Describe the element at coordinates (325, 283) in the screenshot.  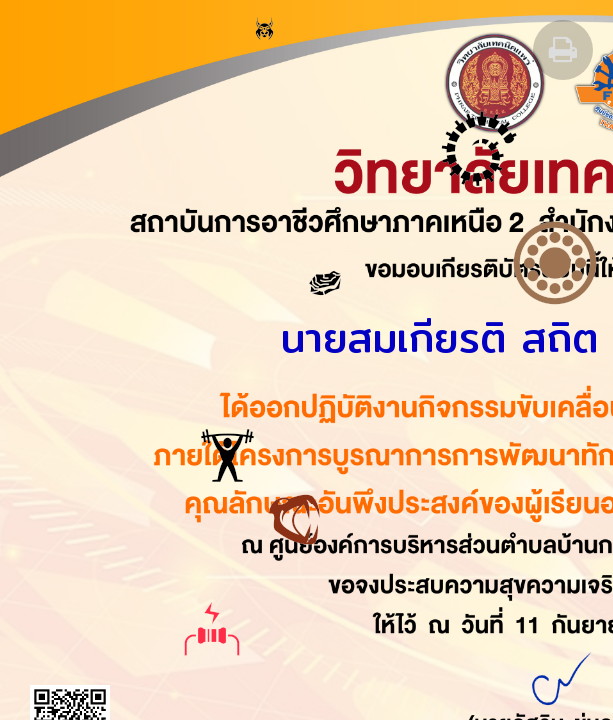
I see `indicates seafood or shellfish category` at that location.